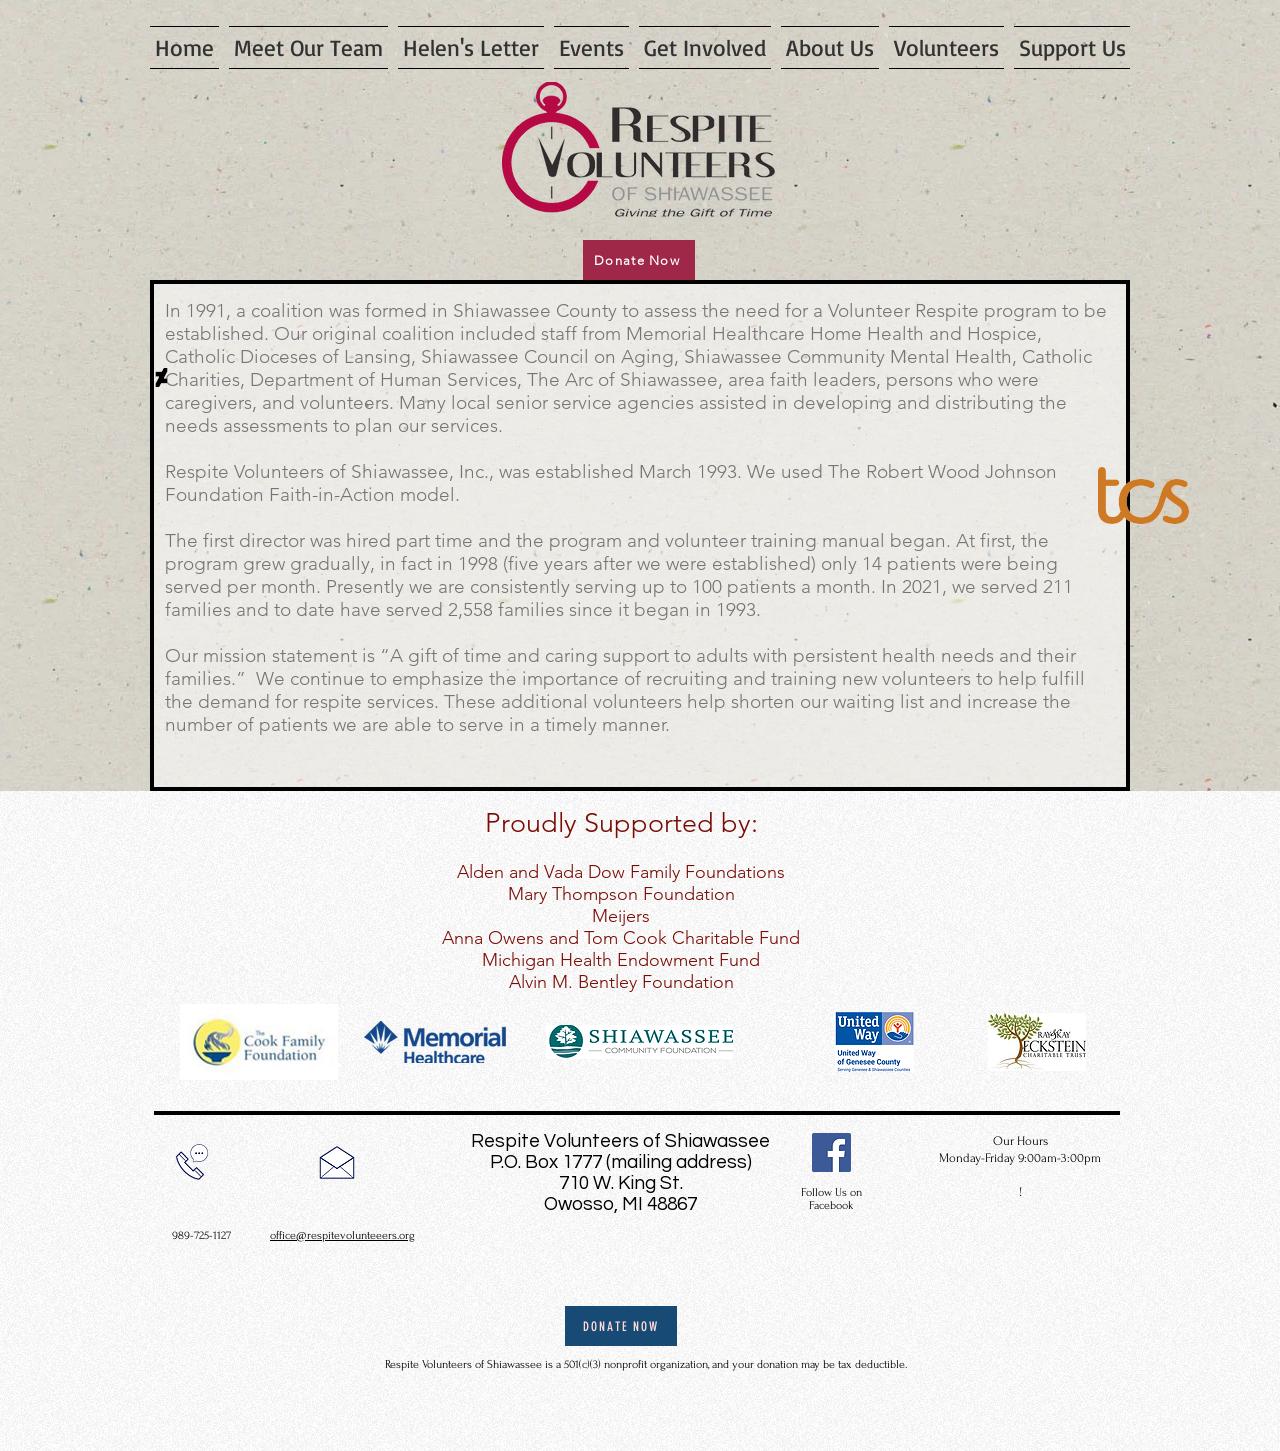 The height and width of the screenshot is (1451, 1280). Describe the element at coordinates (161, 377) in the screenshot. I see `open DeviantArt app or website` at that location.